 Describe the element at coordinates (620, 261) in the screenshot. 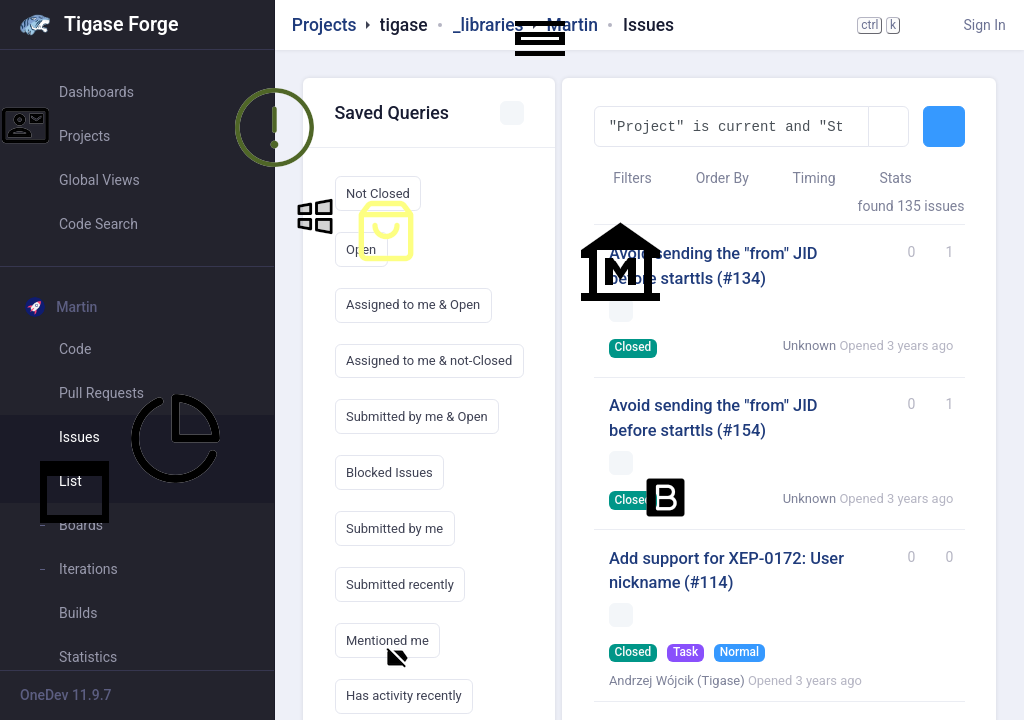

I see `view nearby museums` at that location.